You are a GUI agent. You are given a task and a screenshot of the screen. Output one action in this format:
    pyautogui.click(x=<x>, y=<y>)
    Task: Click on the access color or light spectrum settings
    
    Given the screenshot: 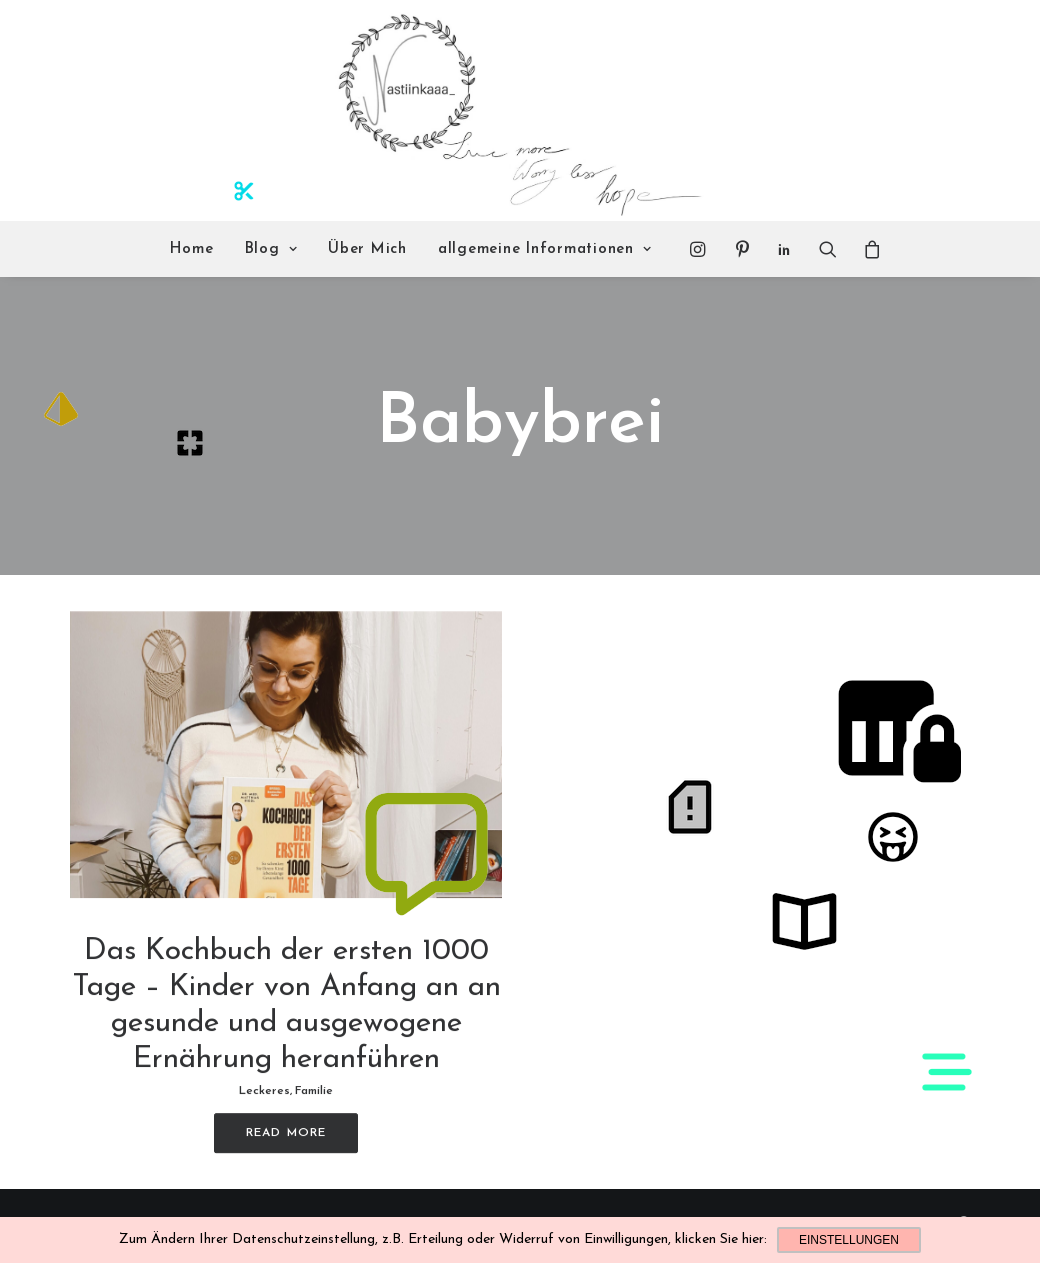 What is the action you would take?
    pyautogui.click(x=61, y=409)
    